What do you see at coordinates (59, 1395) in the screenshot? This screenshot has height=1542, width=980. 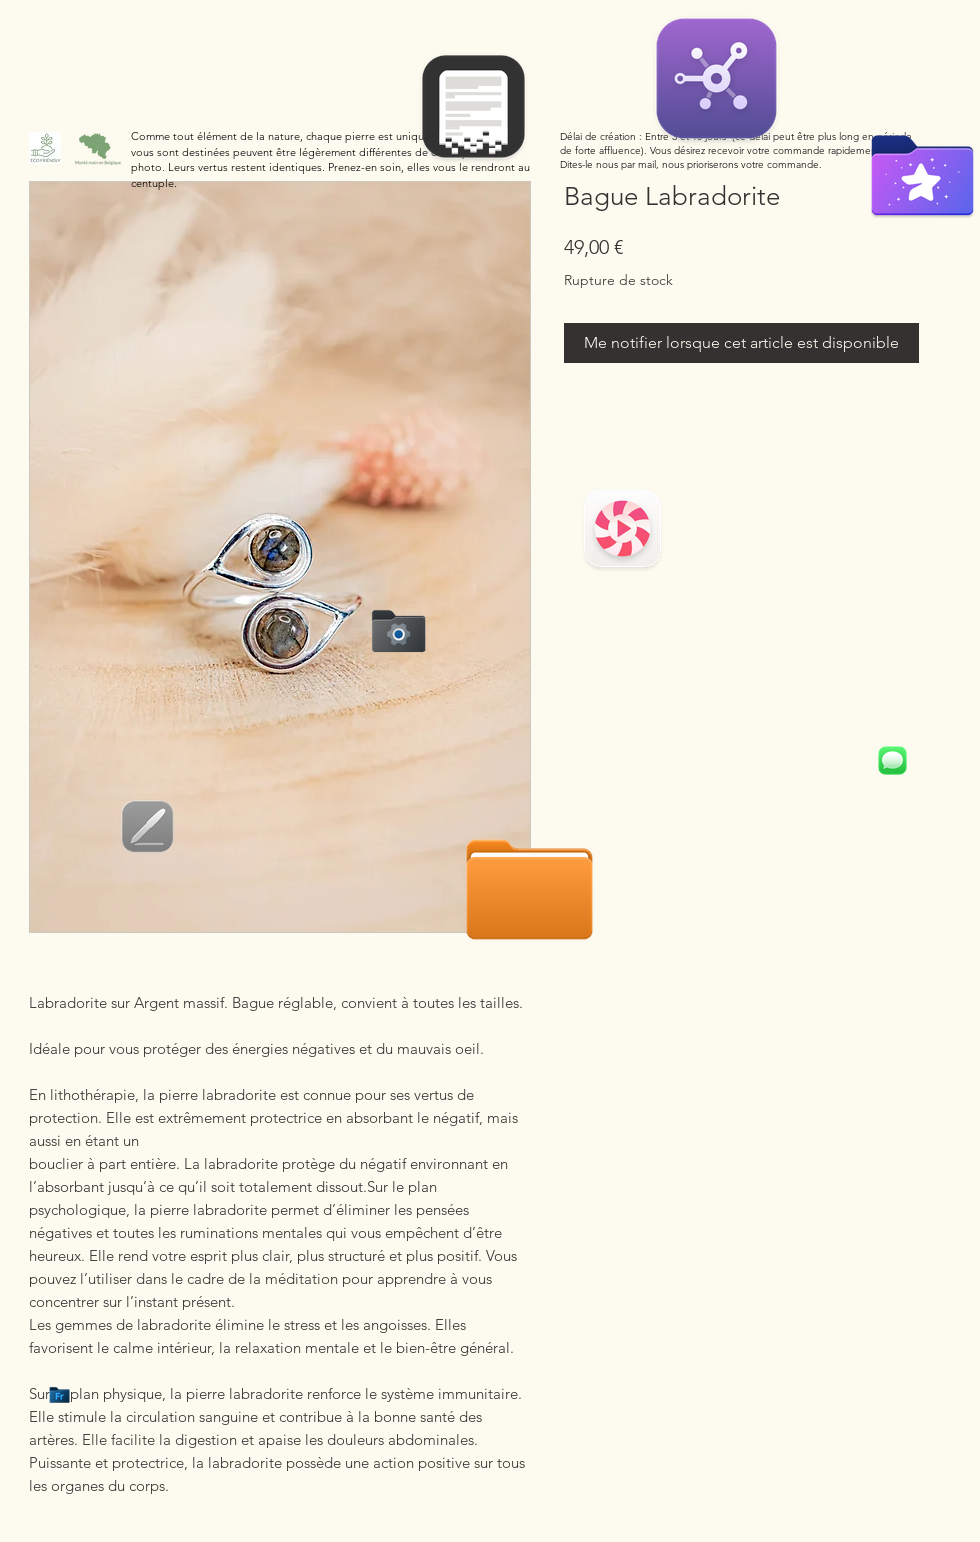 I see `open adobe fresco project folder` at bounding box center [59, 1395].